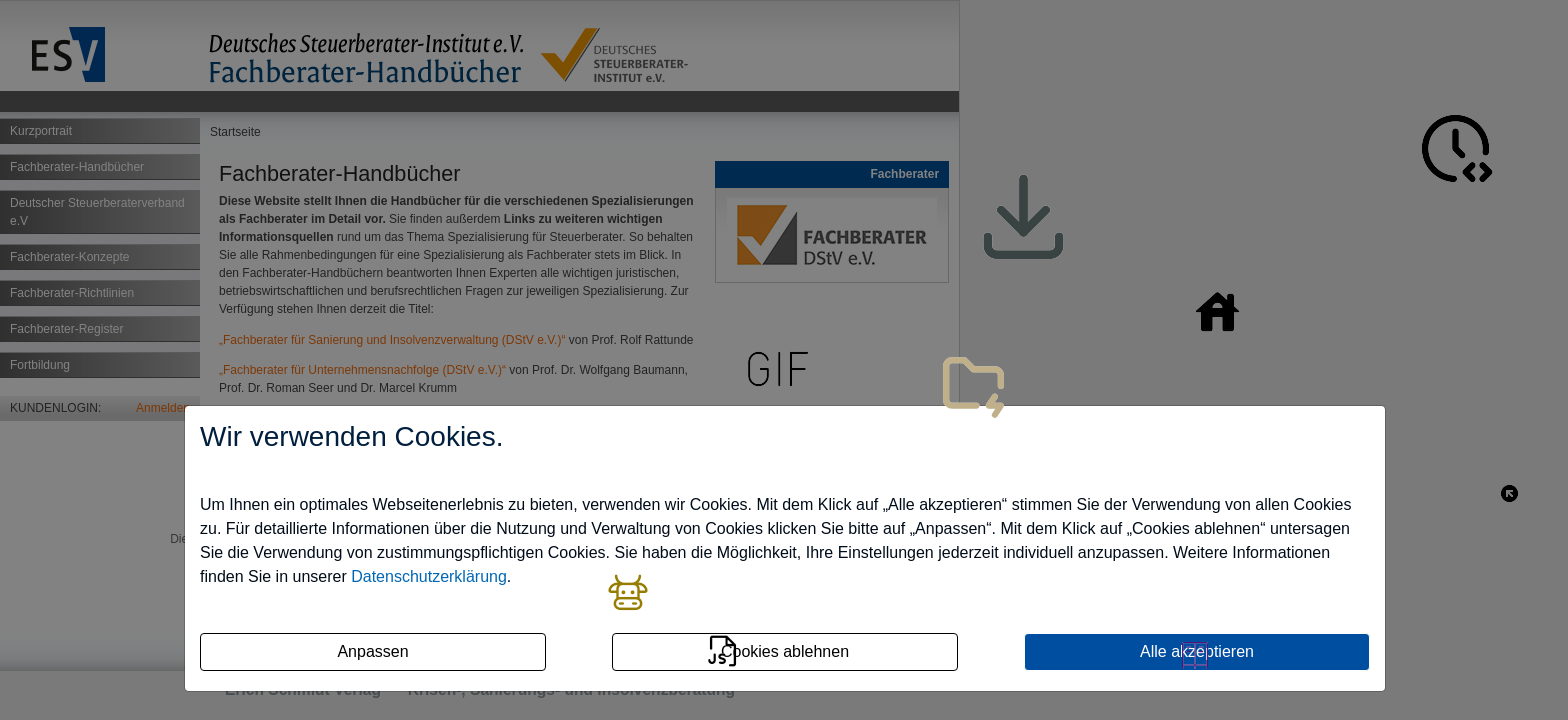  What do you see at coordinates (1023, 214) in the screenshot?
I see `download a file to your device` at bounding box center [1023, 214].